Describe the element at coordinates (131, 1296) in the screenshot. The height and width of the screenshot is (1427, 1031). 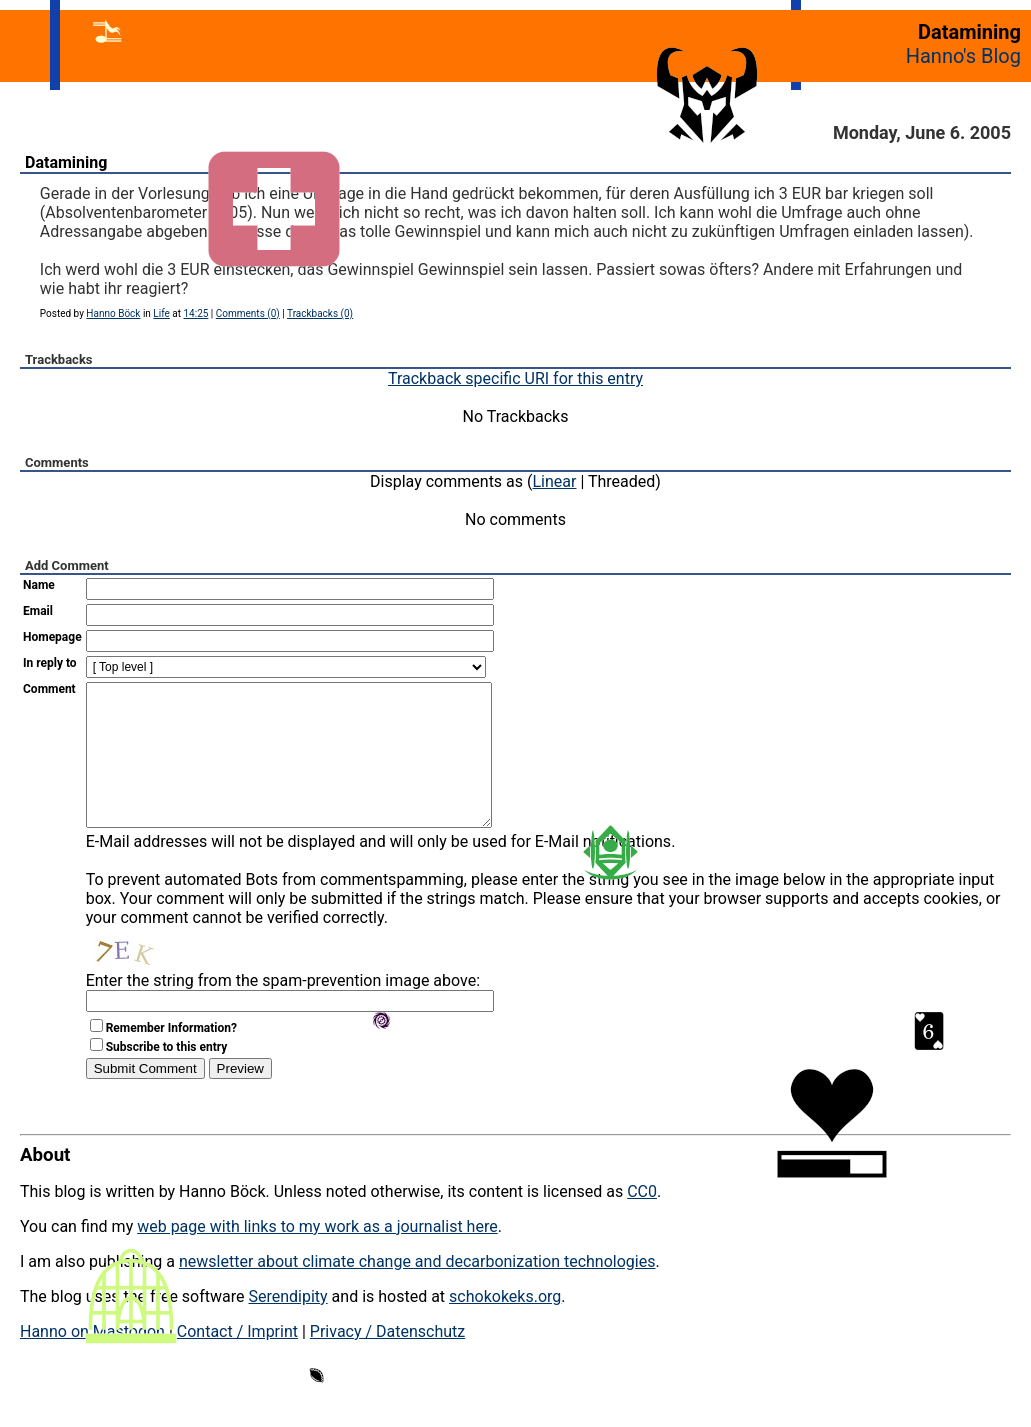
I see `bird cage item or decoration in a game inventory` at that location.